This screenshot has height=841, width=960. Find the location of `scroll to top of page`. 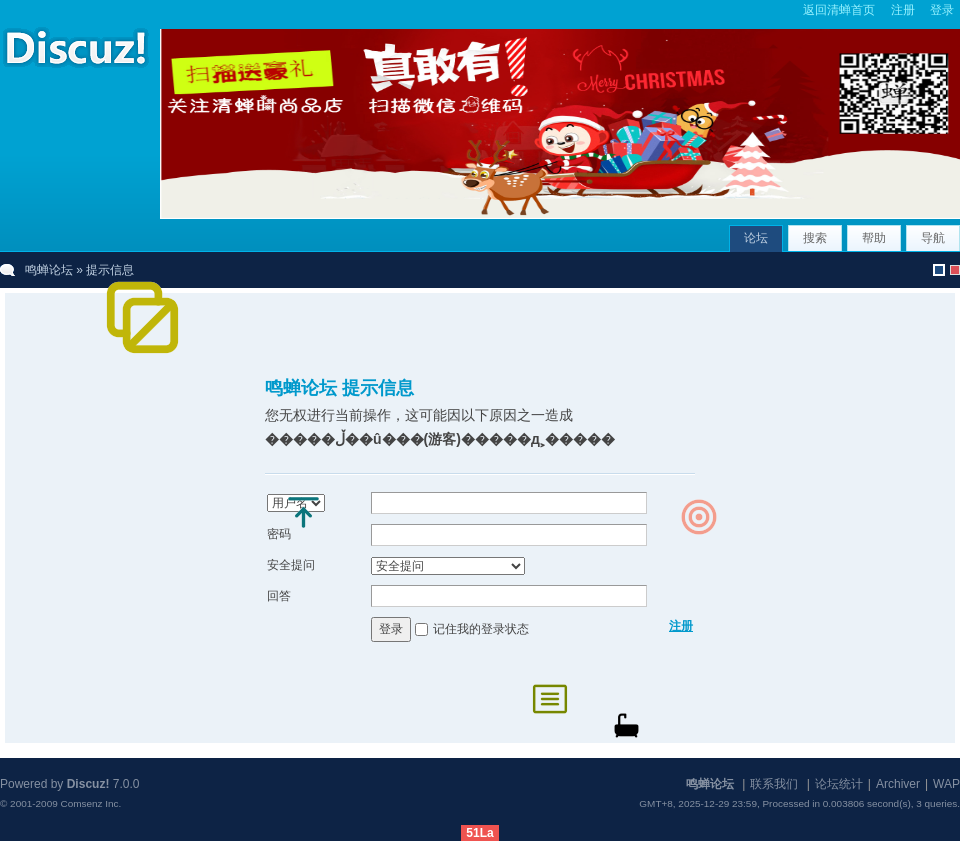

scroll to top of page is located at coordinates (303, 512).